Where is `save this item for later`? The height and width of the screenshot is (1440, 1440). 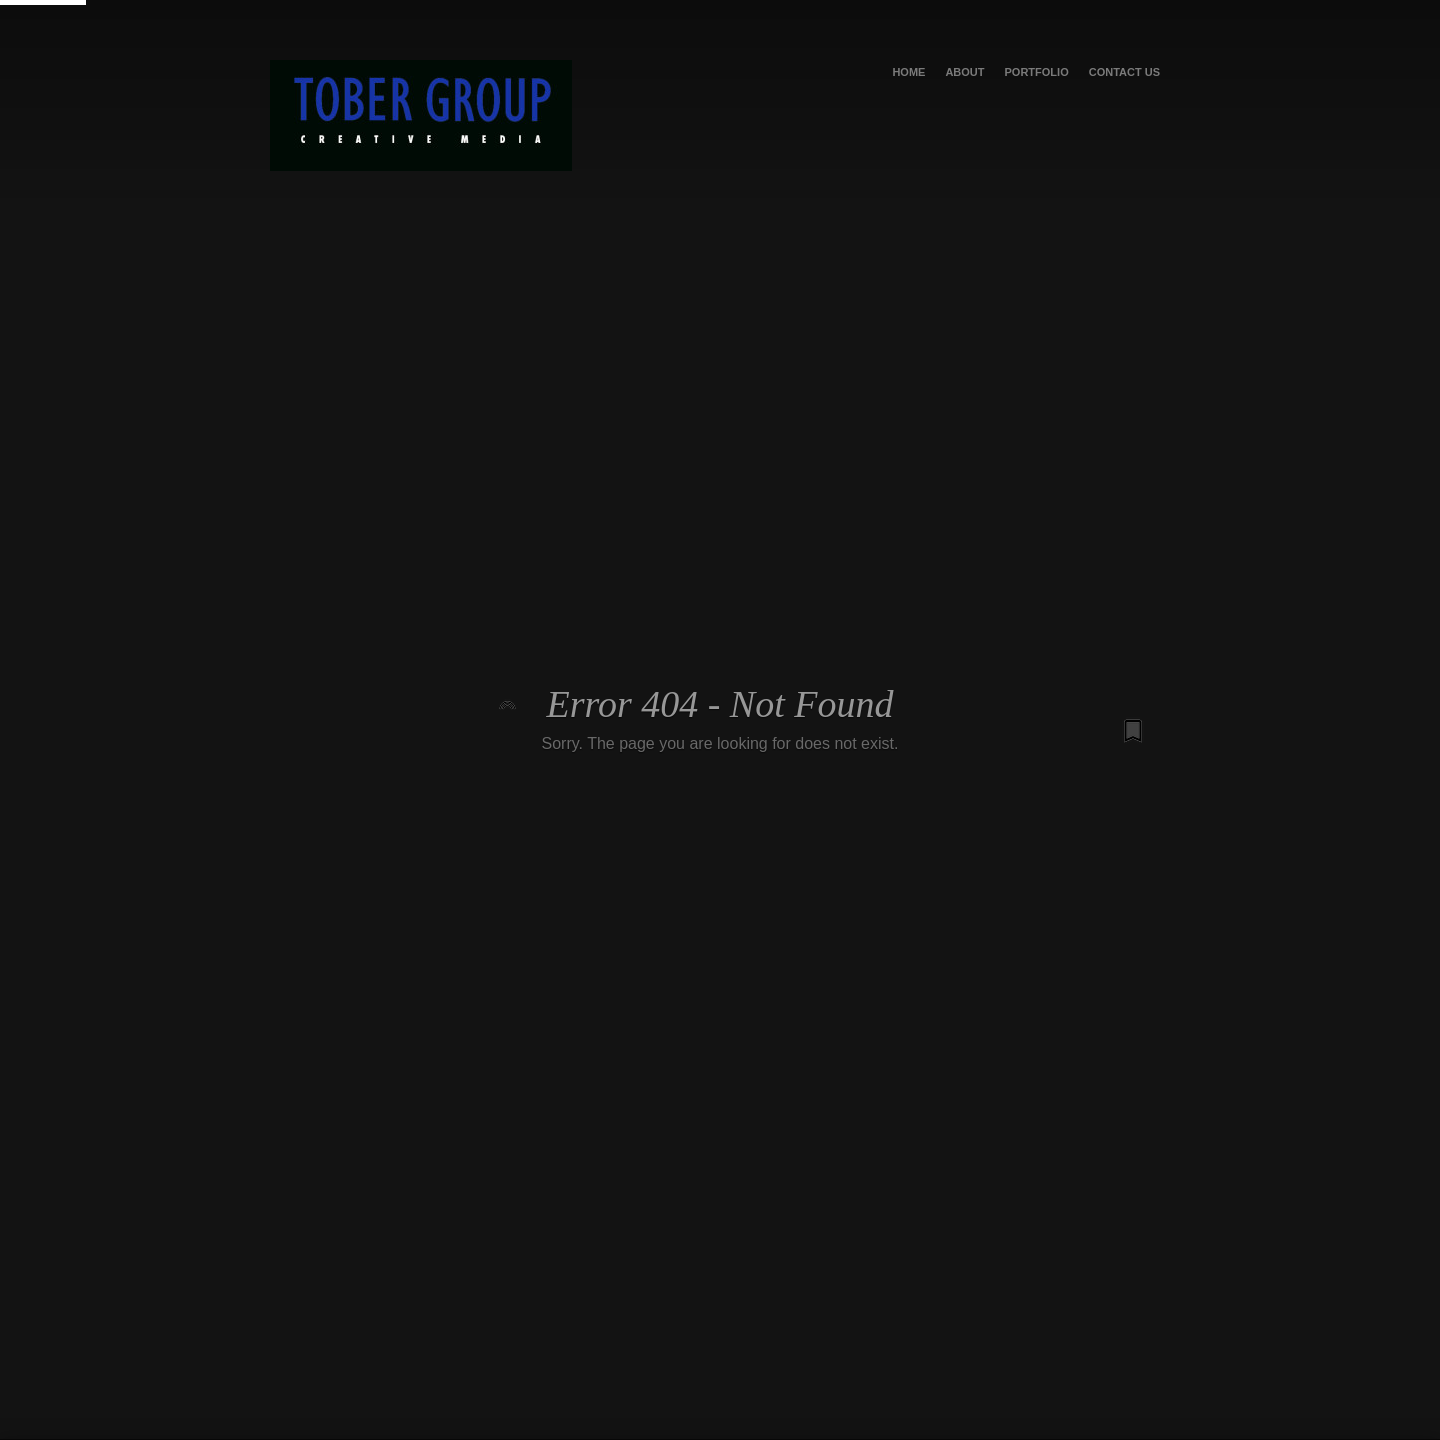 save this item for later is located at coordinates (1133, 731).